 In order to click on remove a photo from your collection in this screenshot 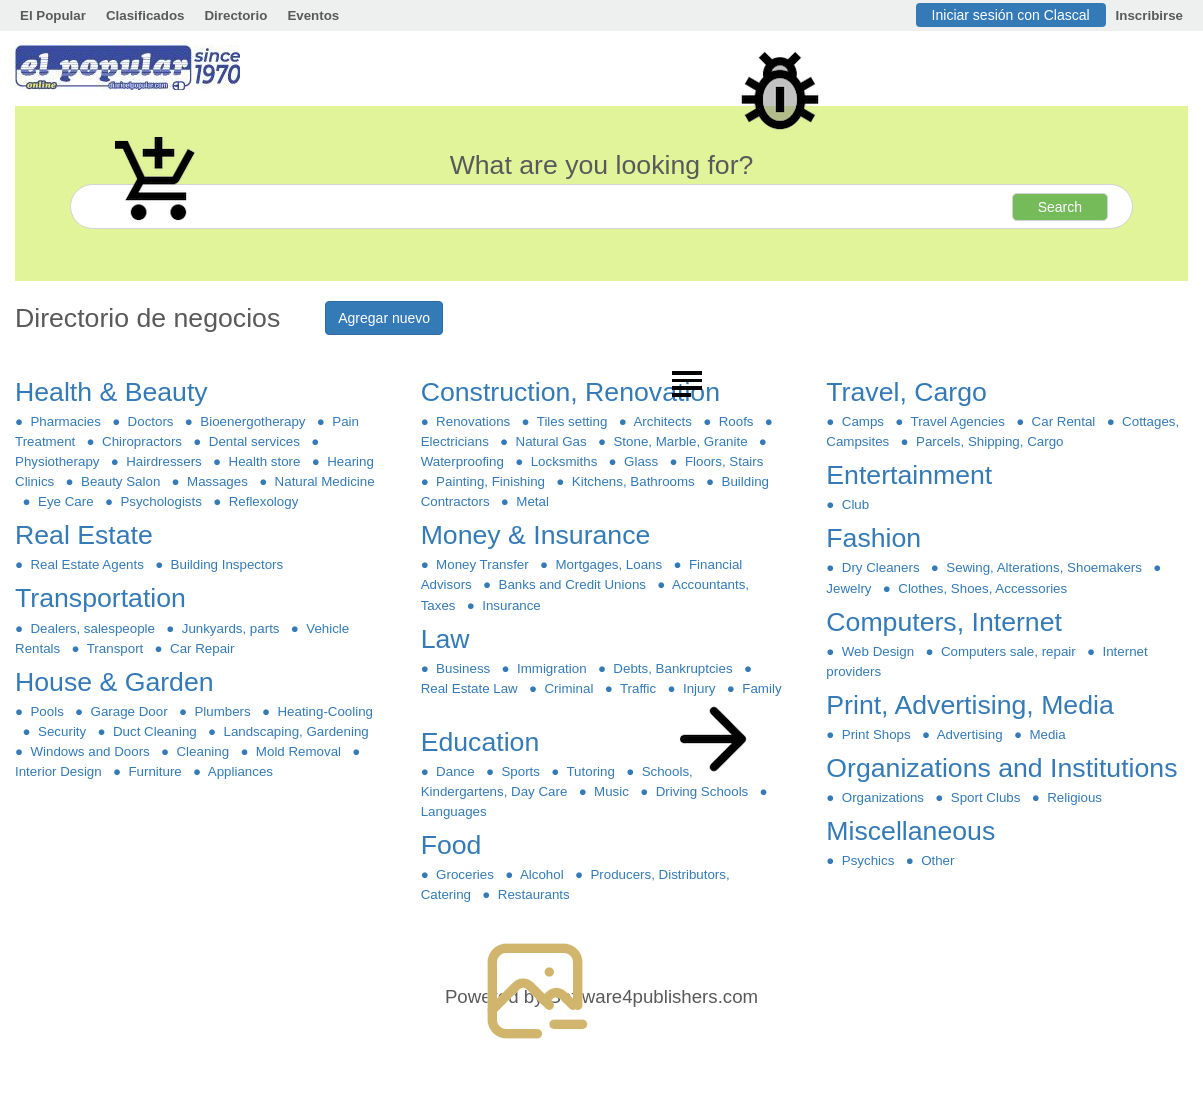, I will do `click(535, 991)`.